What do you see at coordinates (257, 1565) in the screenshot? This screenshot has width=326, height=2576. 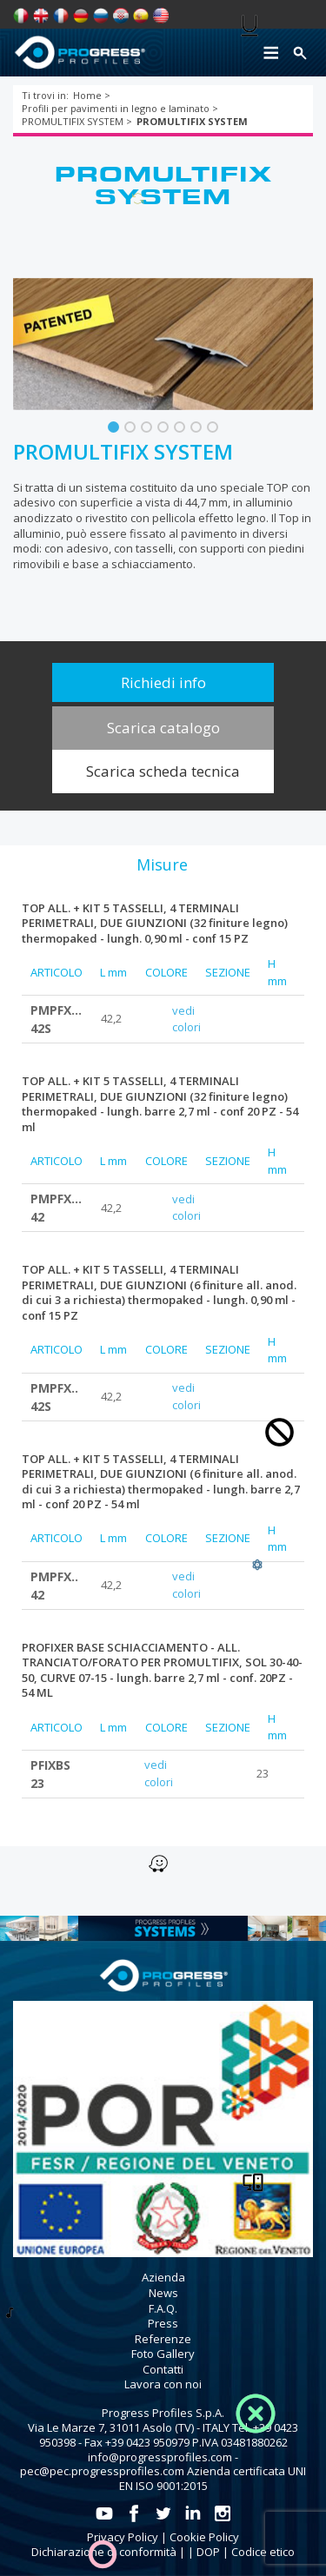 I see `access science or chemistry features` at bounding box center [257, 1565].